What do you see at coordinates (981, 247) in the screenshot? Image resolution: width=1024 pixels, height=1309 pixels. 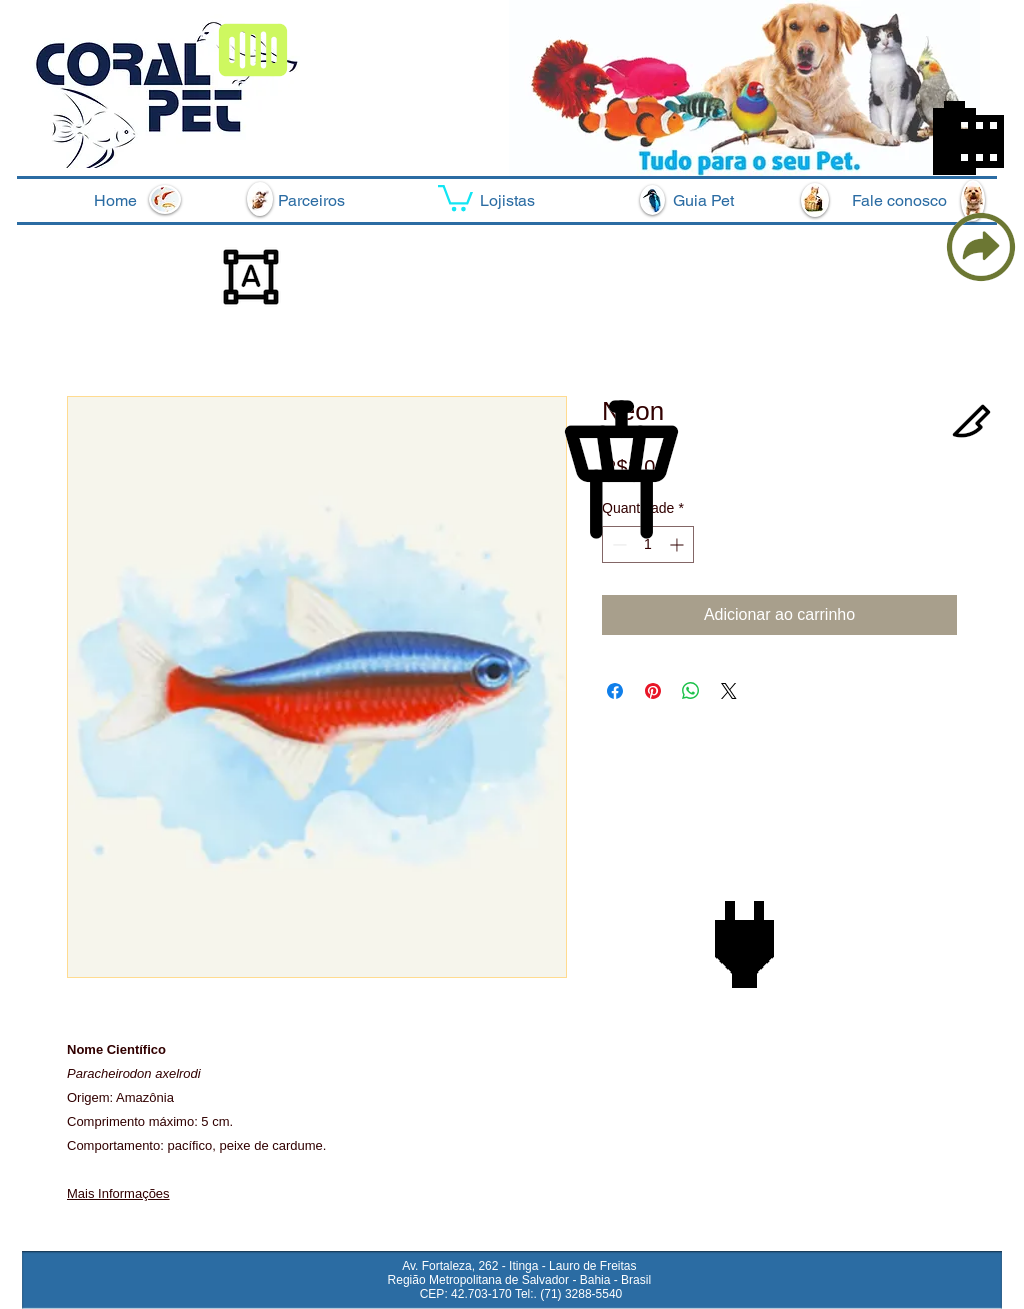 I see `share or forward content` at bounding box center [981, 247].